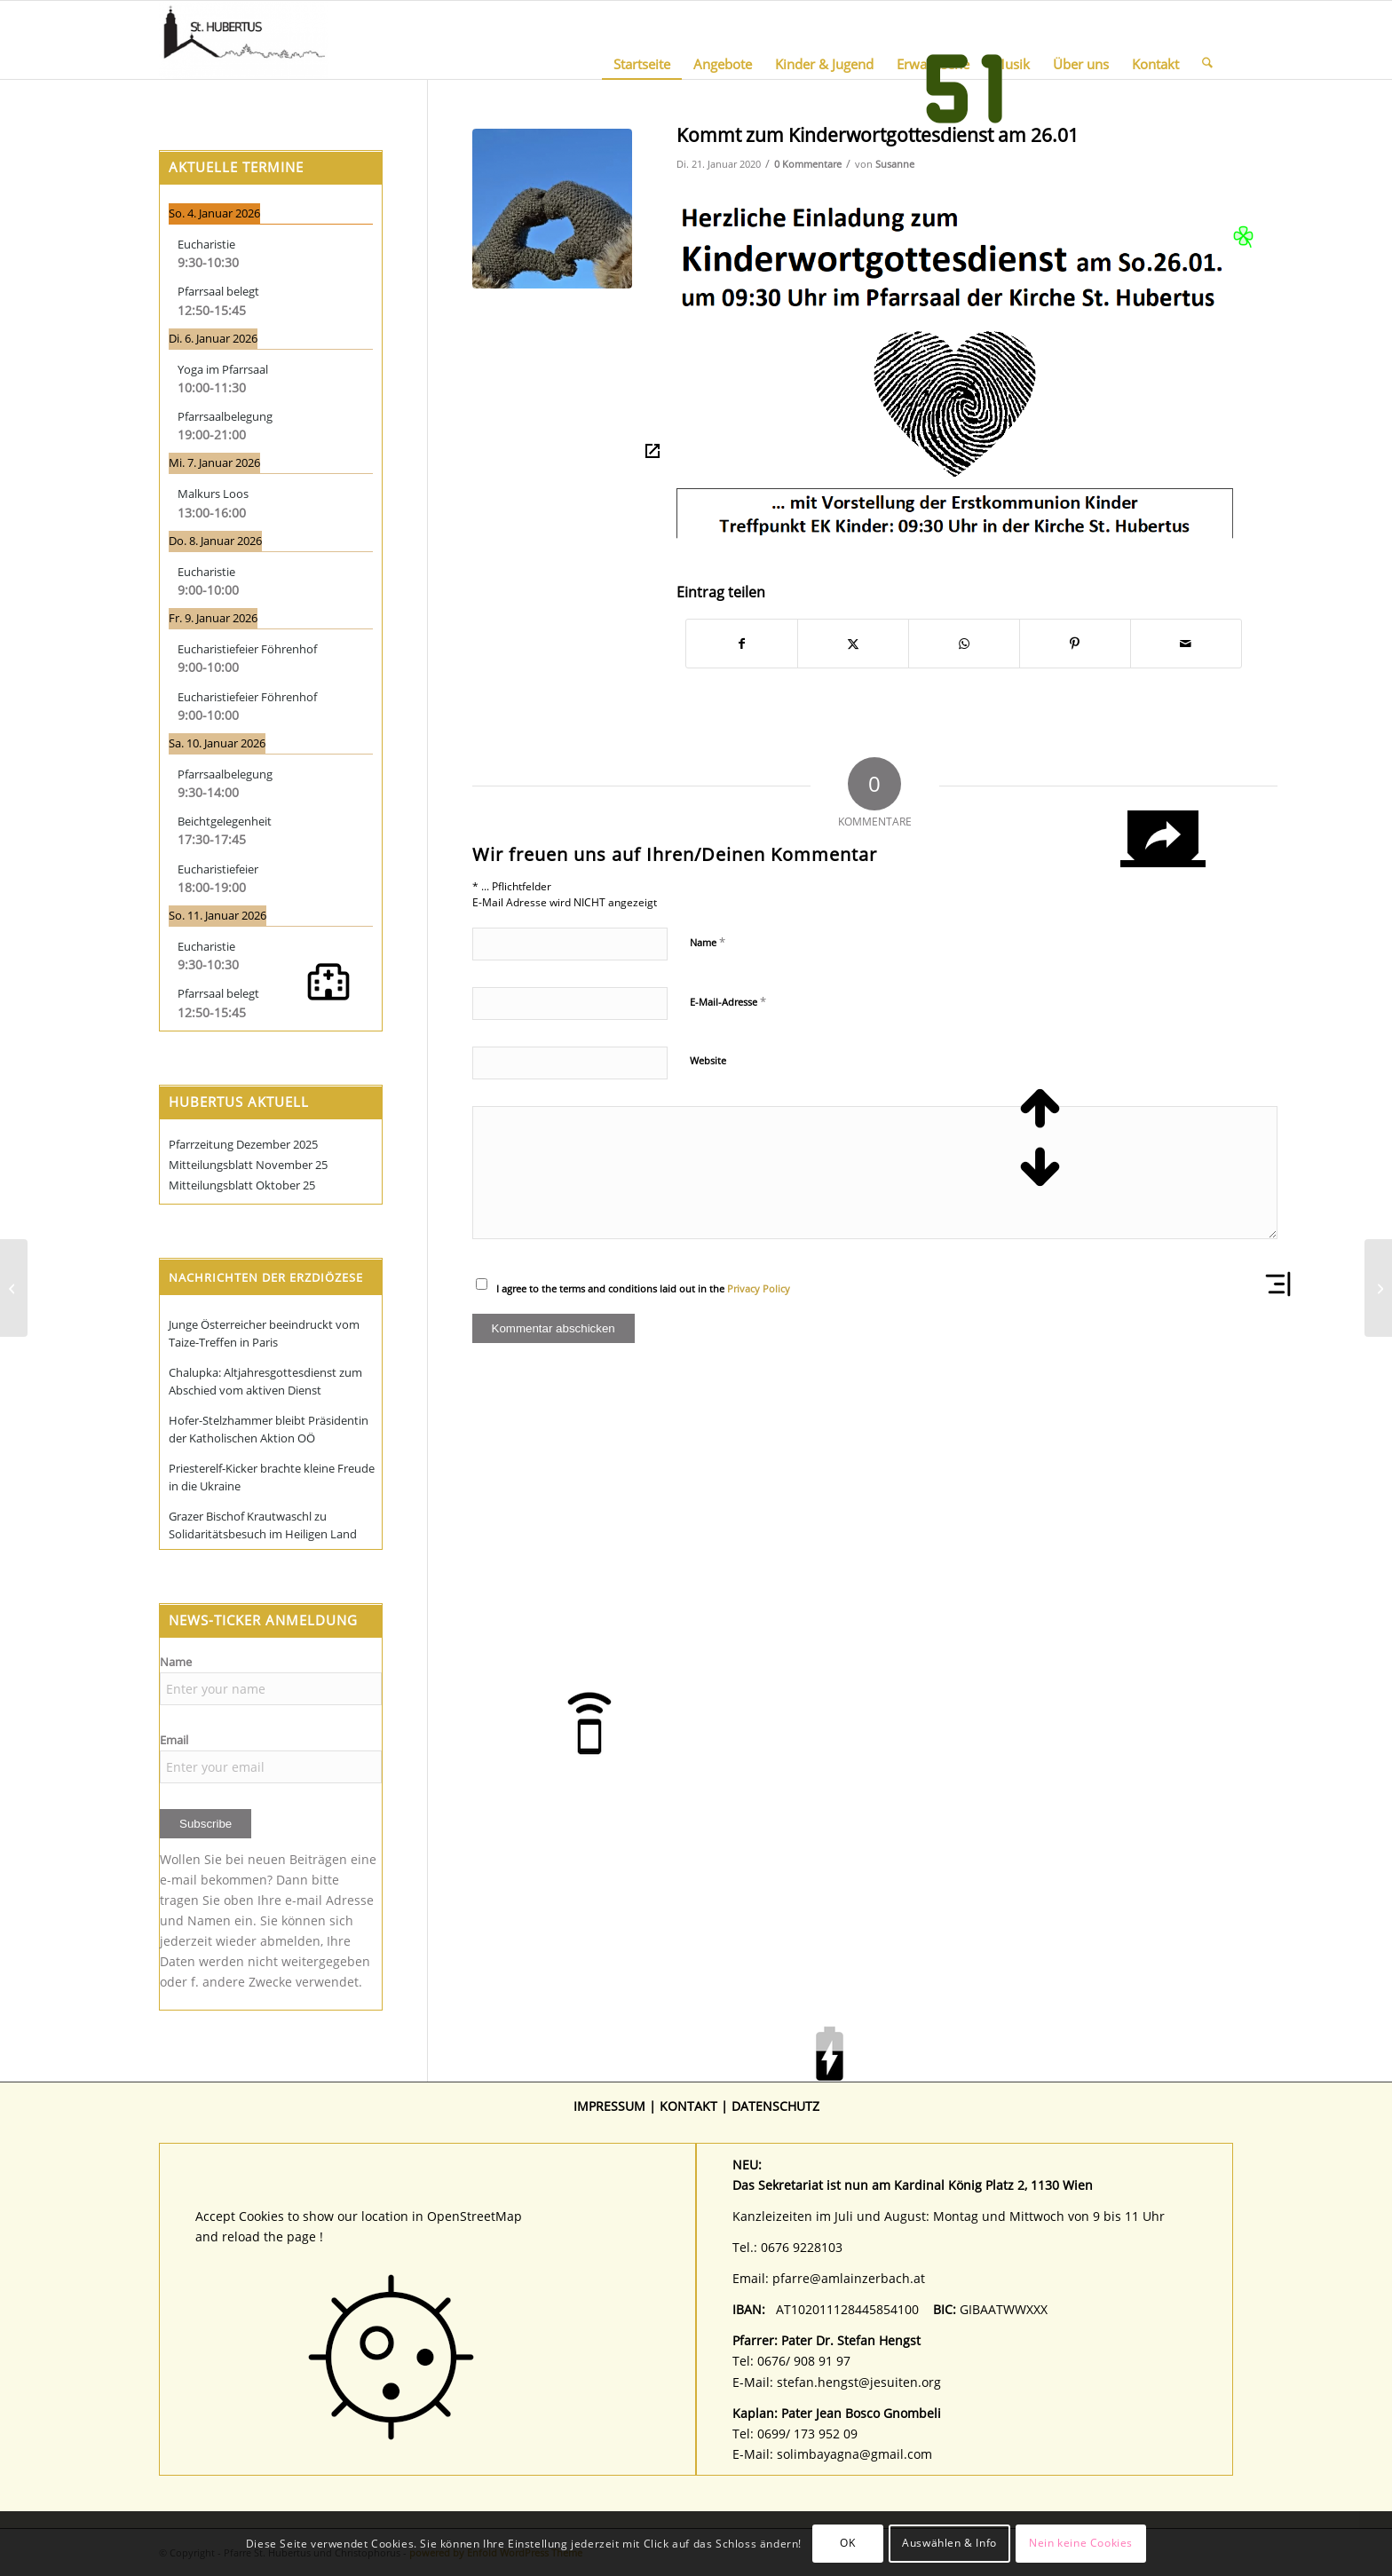 Image resolution: width=1392 pixels, height=2576 pixels. Describe the element at coordinates (968, 89) in the screenshot. I see `indicates item number 51 in a list or sequence` at that location.